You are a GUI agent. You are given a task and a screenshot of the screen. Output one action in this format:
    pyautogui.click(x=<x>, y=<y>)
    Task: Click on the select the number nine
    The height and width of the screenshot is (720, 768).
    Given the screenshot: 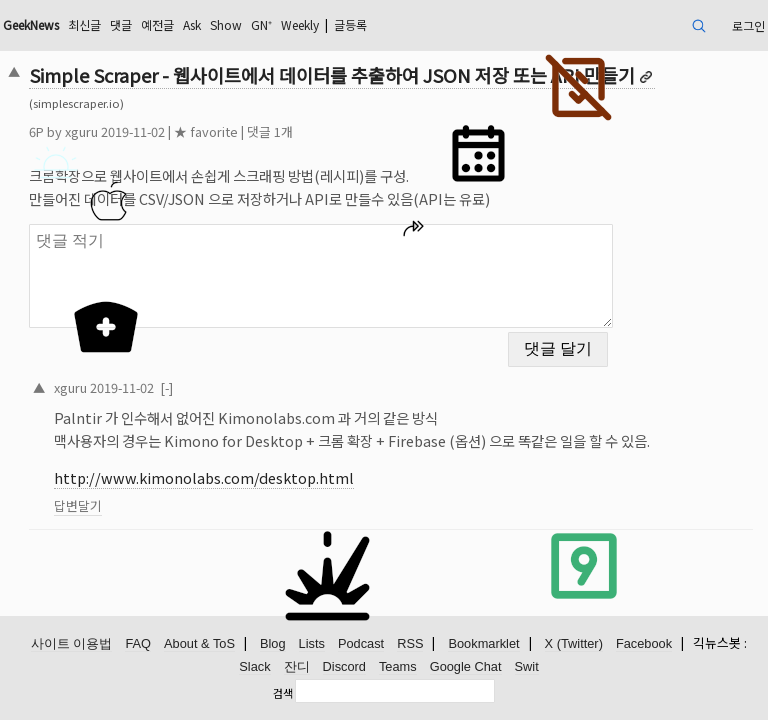 What is the action you would take?
    pyautogui.click(x=584, y=566)
    